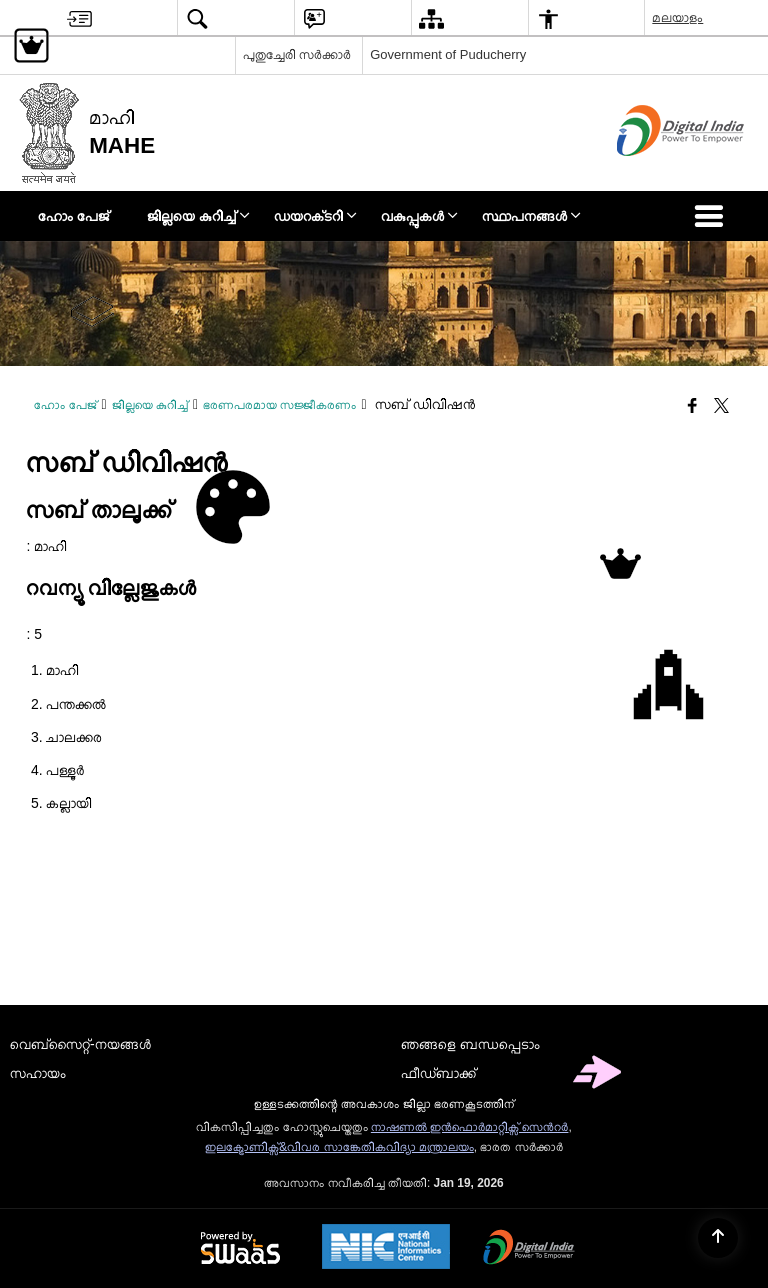 This screenshot has width=768, height=1288. I want to click on access color and theme settings, so click(233, 507).